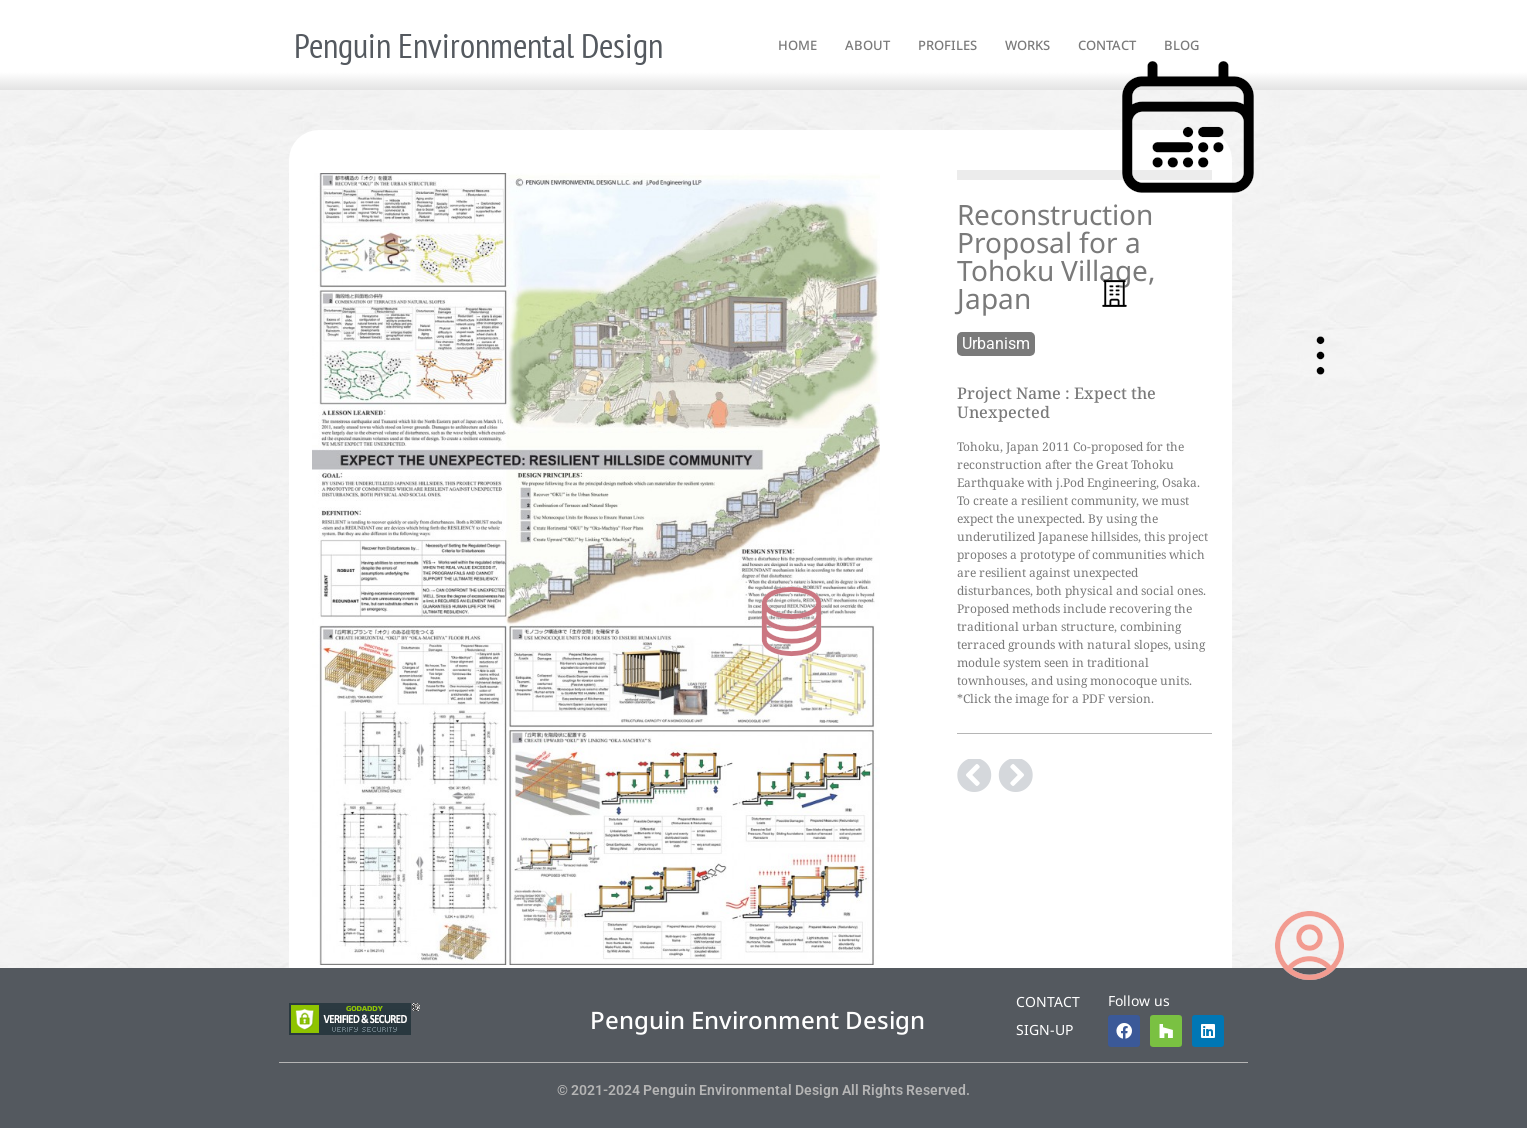 The width and height of the screenshot is (1527, 1128). What do you see at coordinates (1188, 127) in the screenshot?
I see `select a date range on the calendar` at bounding box center [1188, 127].